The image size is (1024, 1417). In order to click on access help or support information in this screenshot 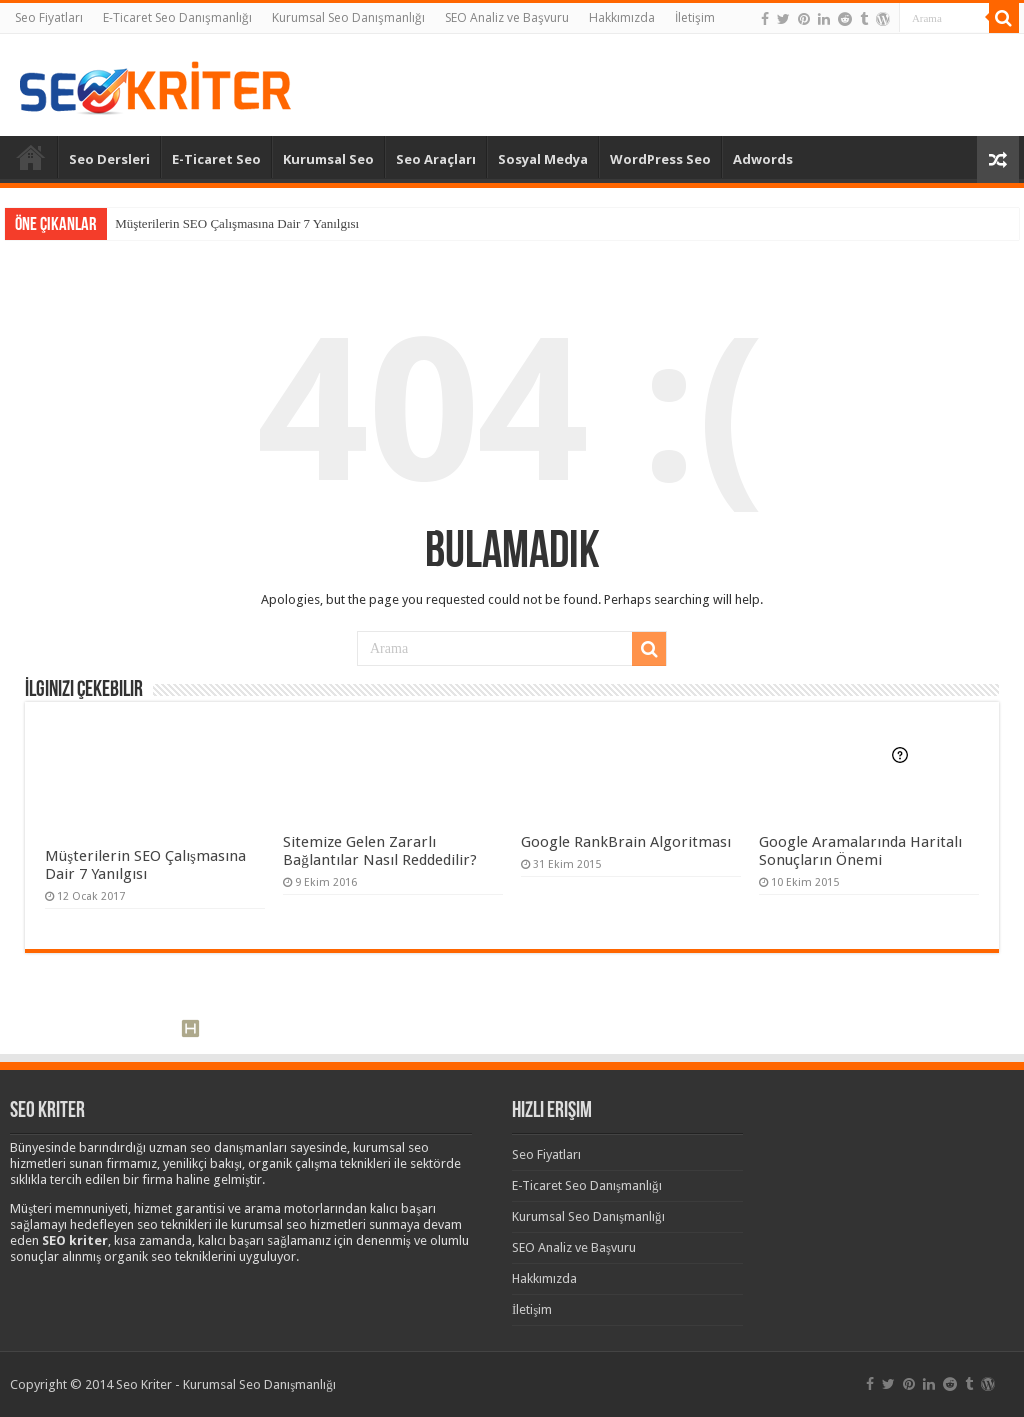, I will do `click(900, 755)`.